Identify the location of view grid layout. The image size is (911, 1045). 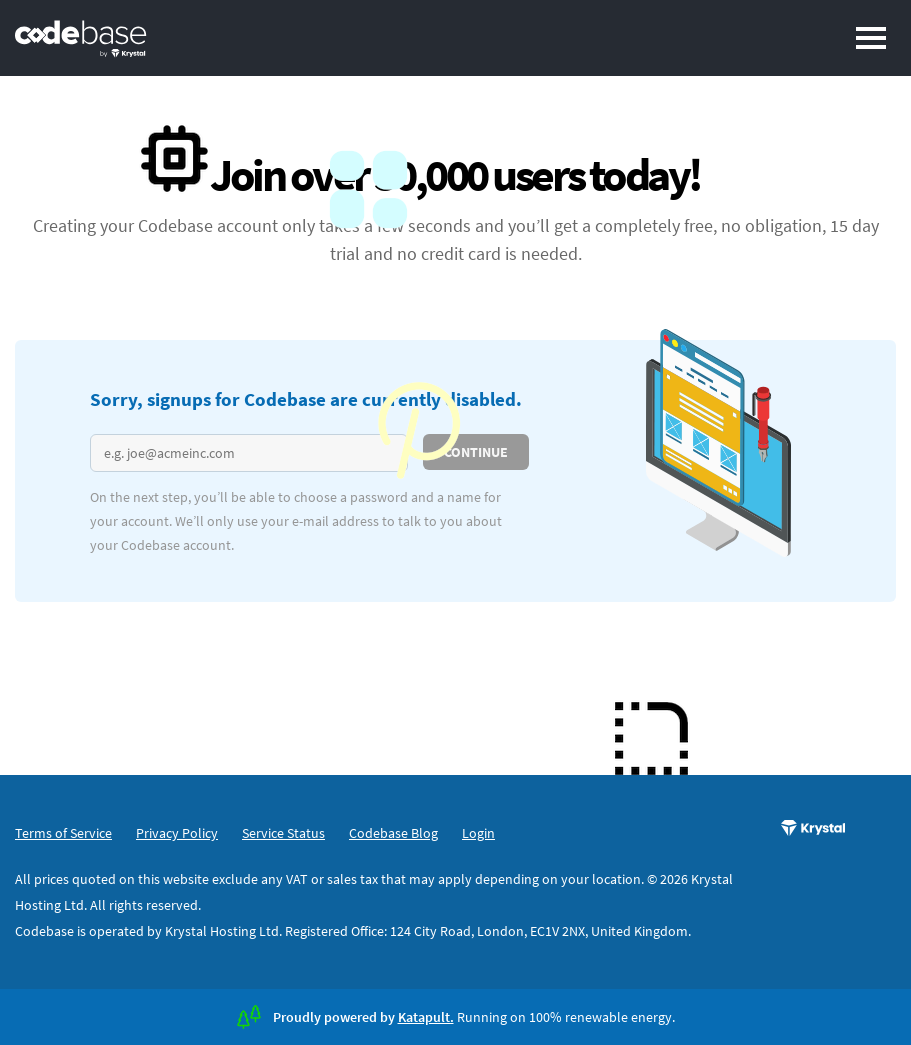
(368, 189).